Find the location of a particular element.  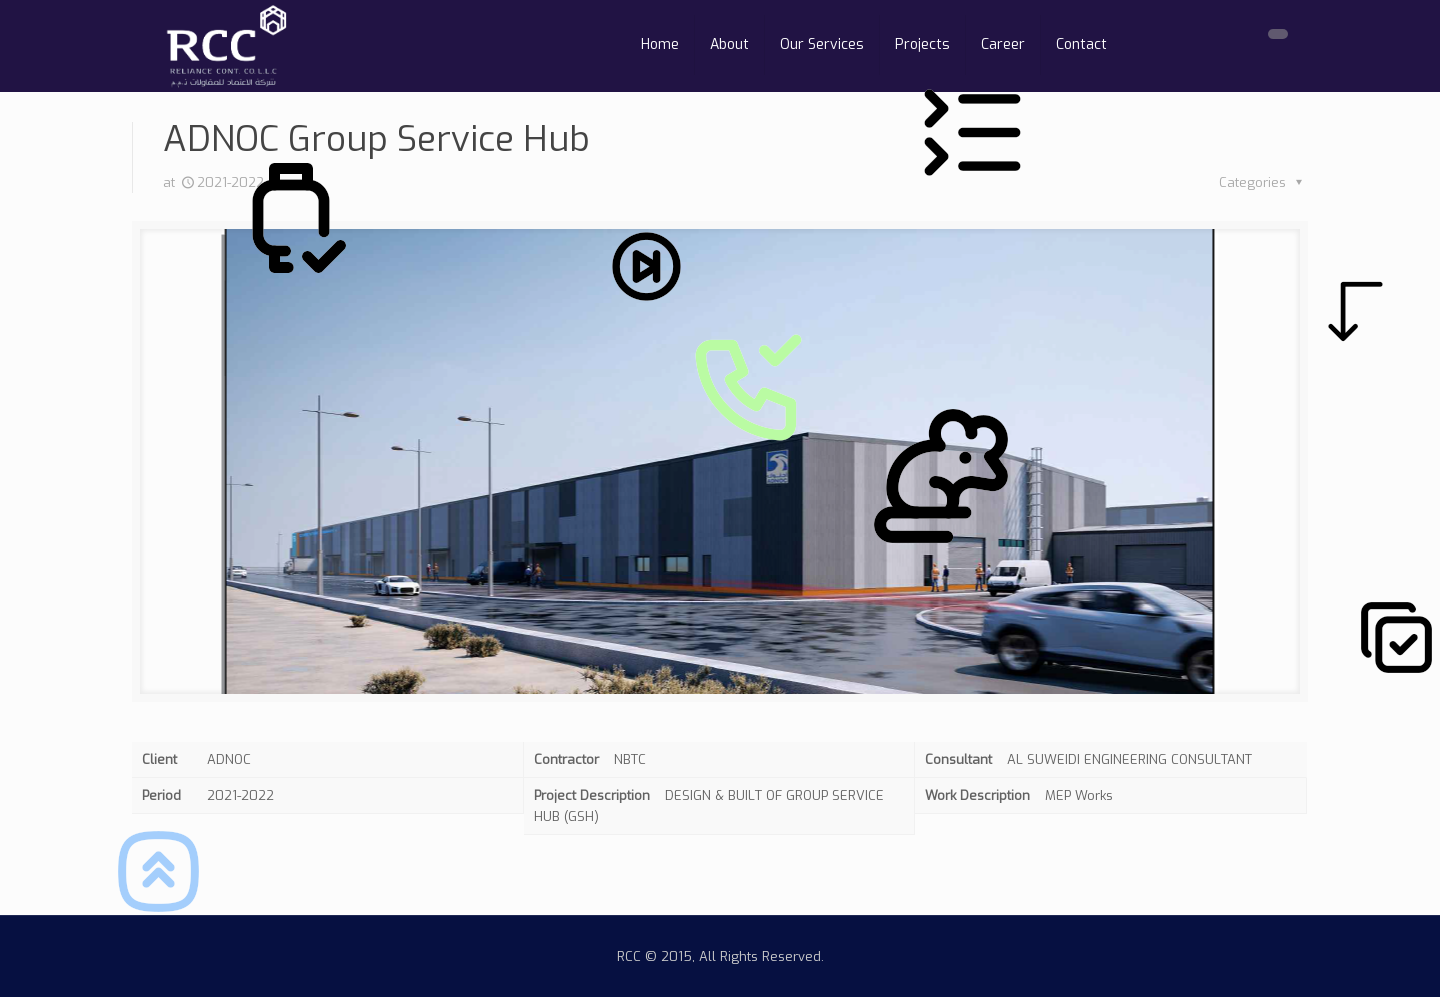

call completed successfully is located at coordinates (748, 387).